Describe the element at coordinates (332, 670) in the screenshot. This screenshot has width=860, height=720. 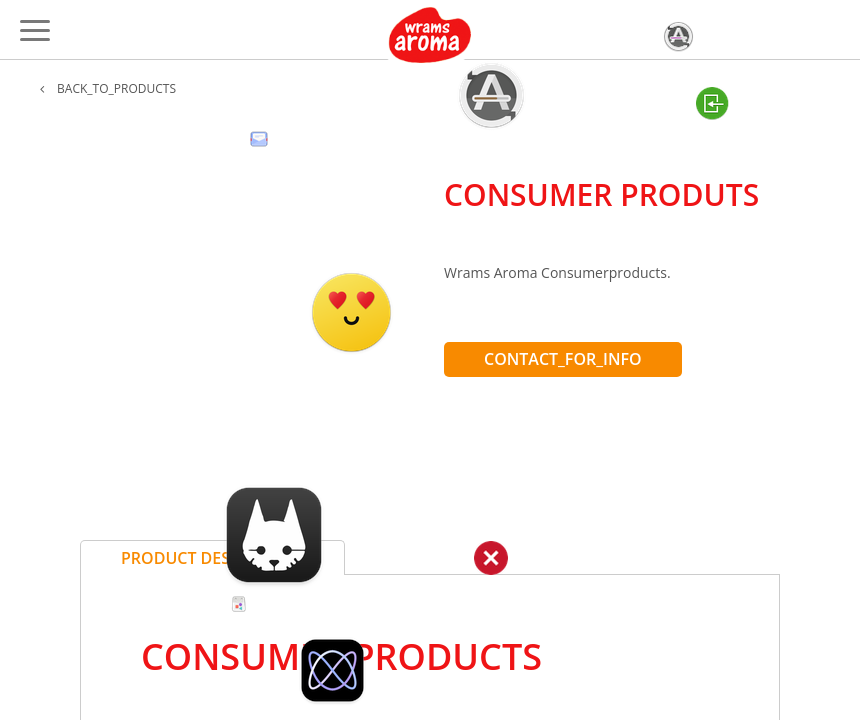
I see `open ladybird web browser` at that location.